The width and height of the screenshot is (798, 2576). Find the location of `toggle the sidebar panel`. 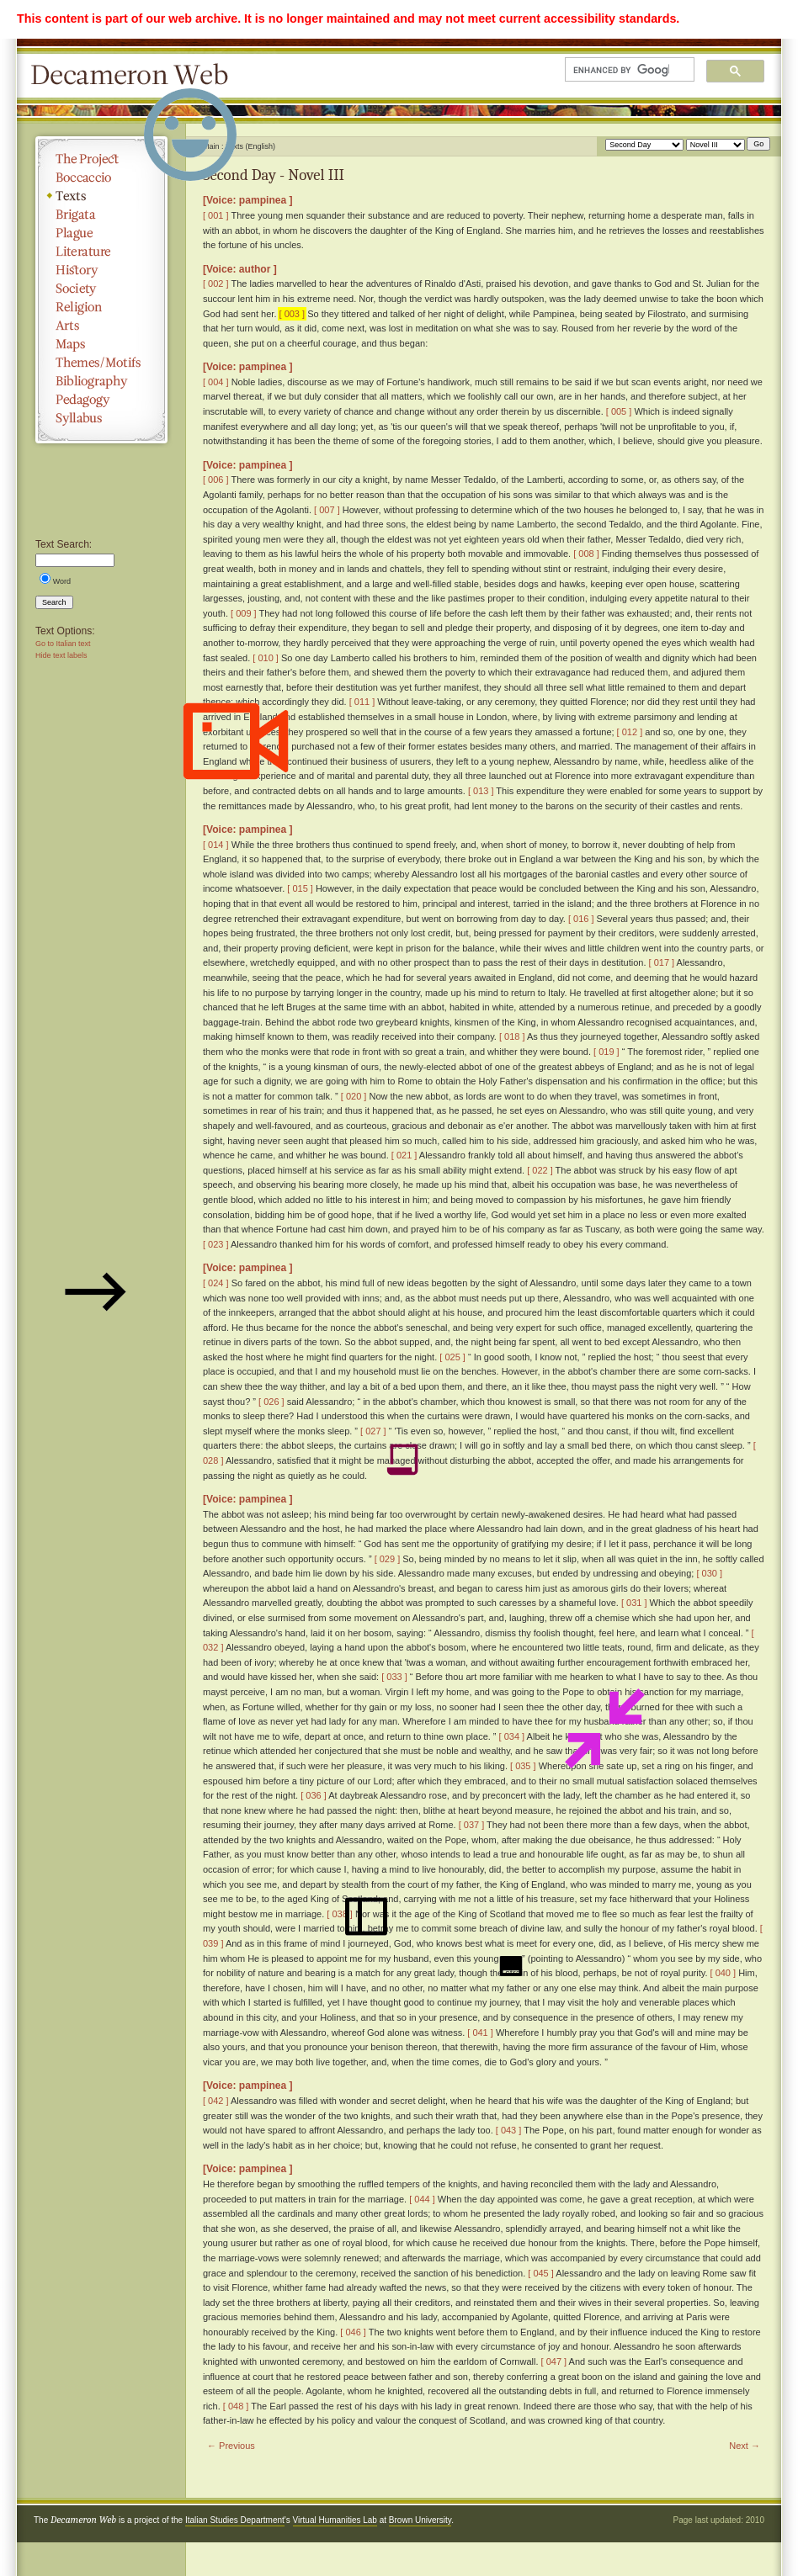

toggle the sidebar panel is located at coordinates (366, 1916).